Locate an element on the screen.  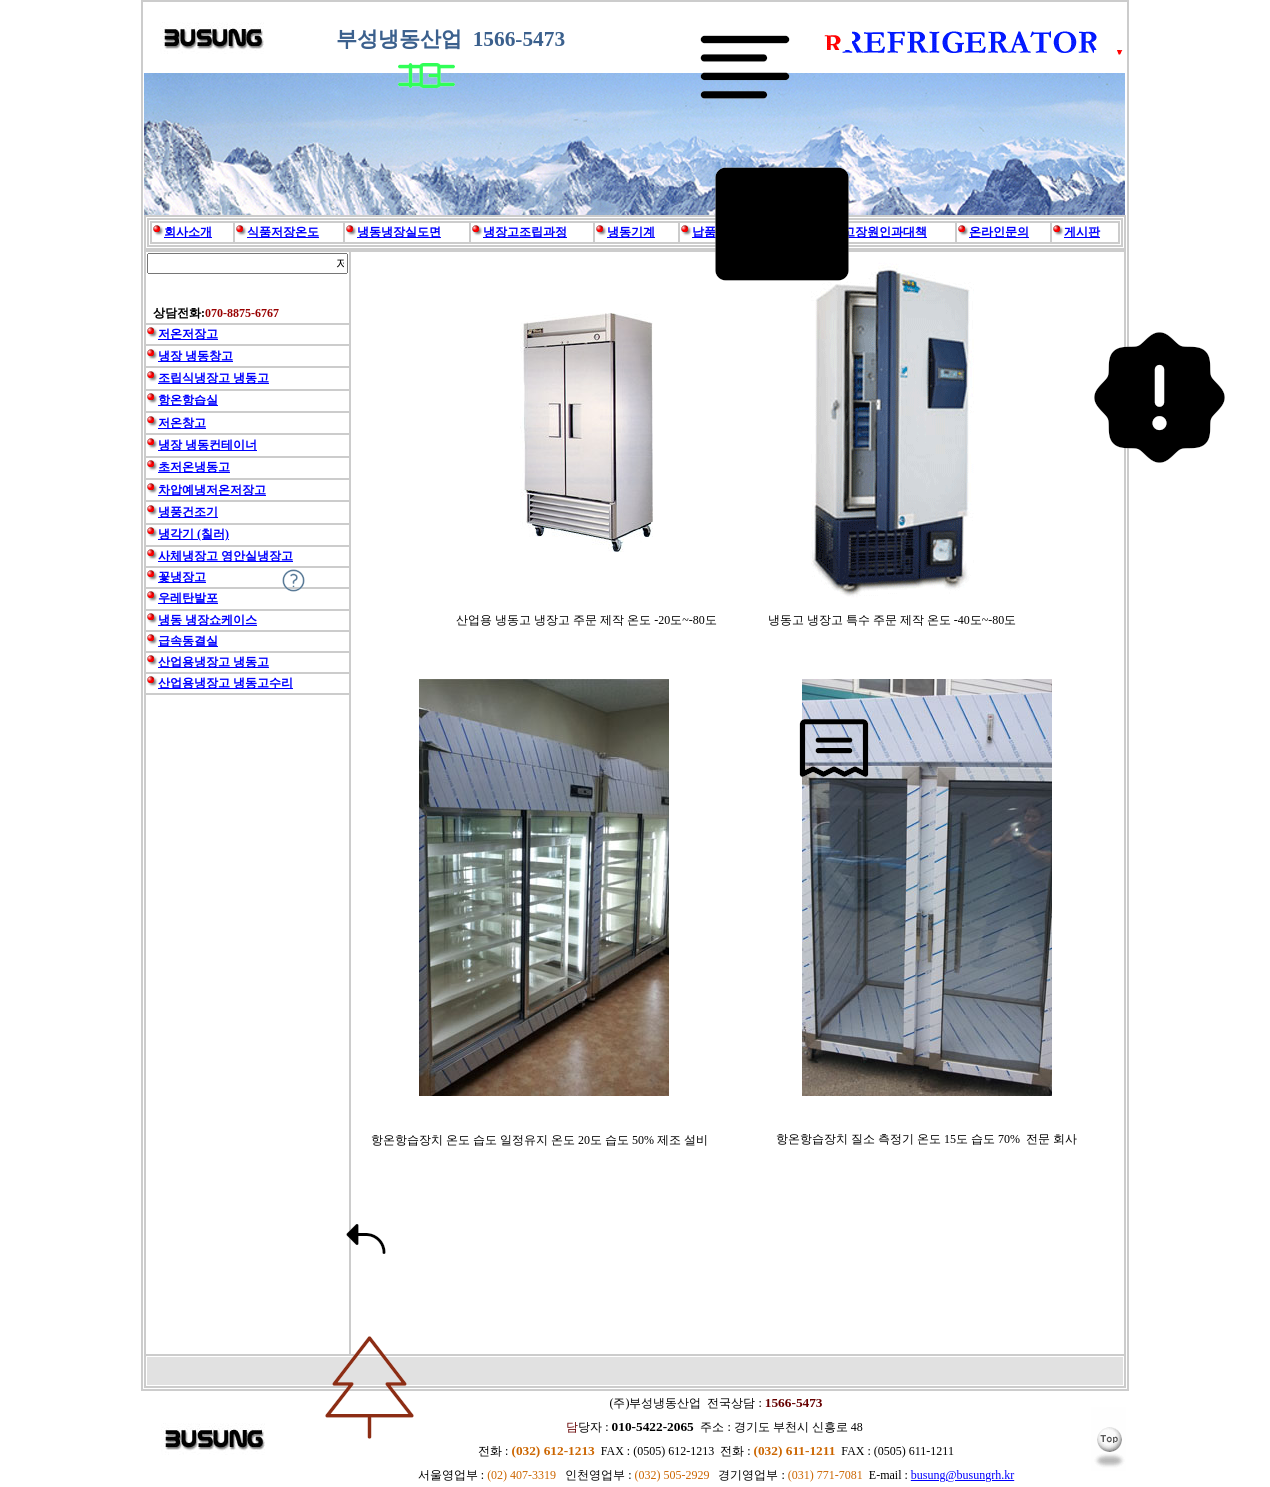
adjust belt or strap settings is located at coordinates (426, 75).